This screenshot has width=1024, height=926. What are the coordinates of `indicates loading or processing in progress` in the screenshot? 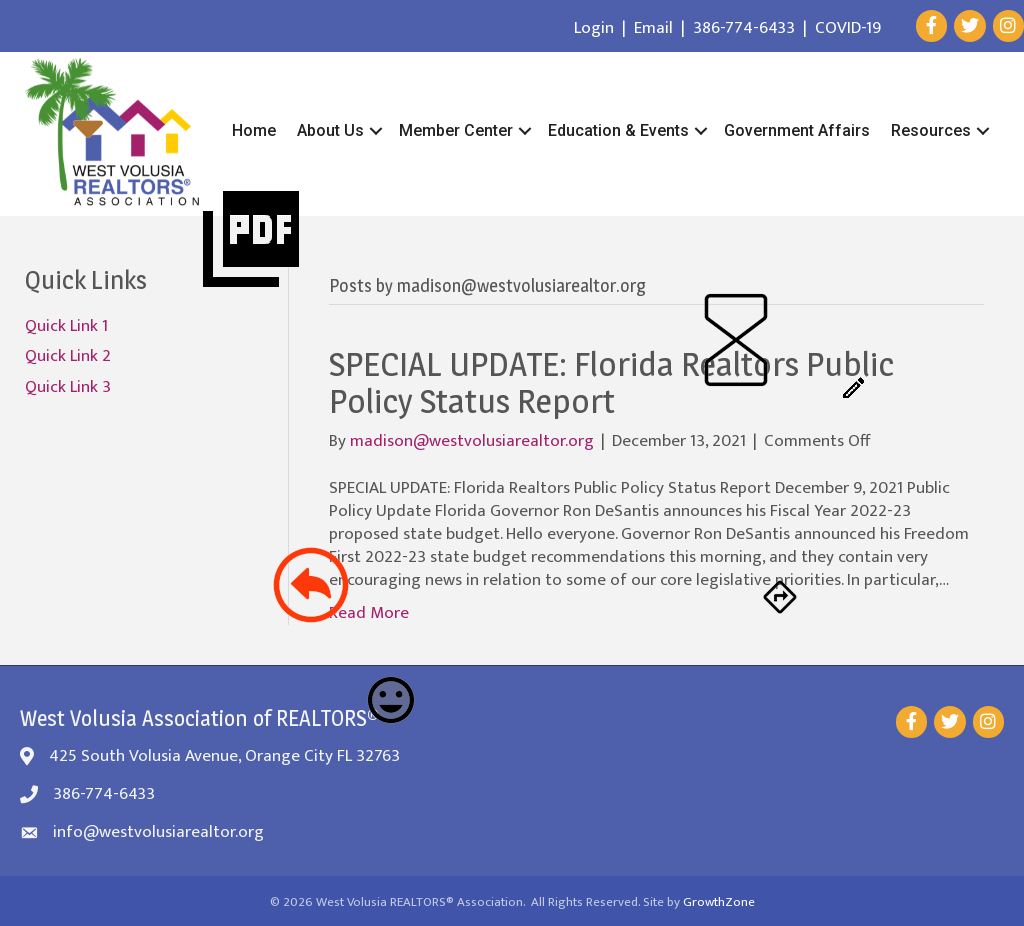 It's located at (736, 340).